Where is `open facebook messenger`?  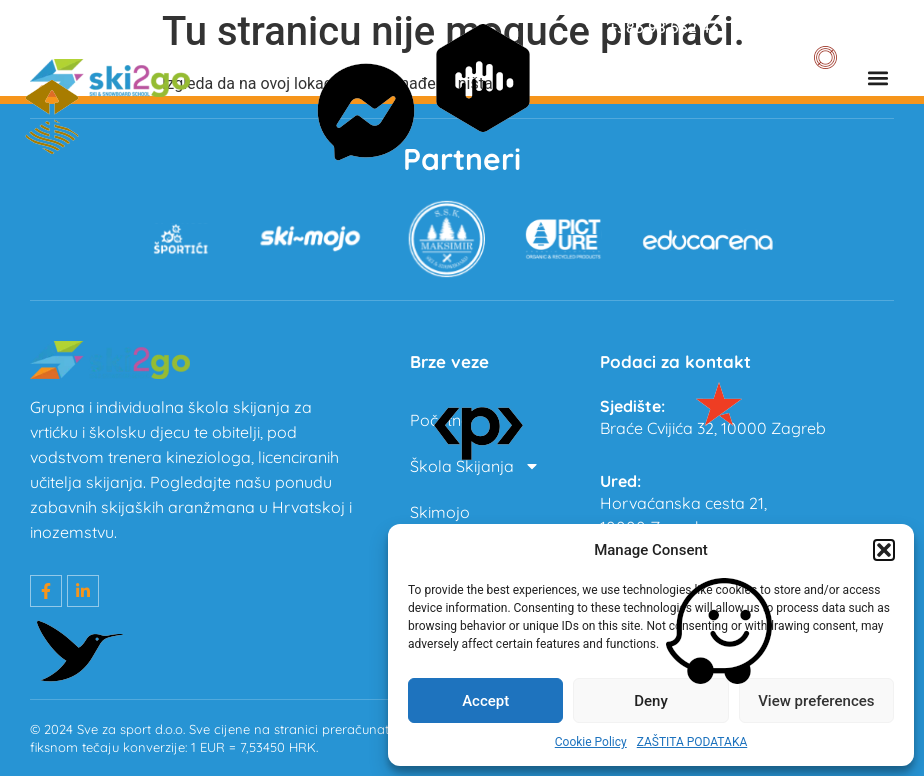
open facebook messenger is located at coordinates (366, 112).